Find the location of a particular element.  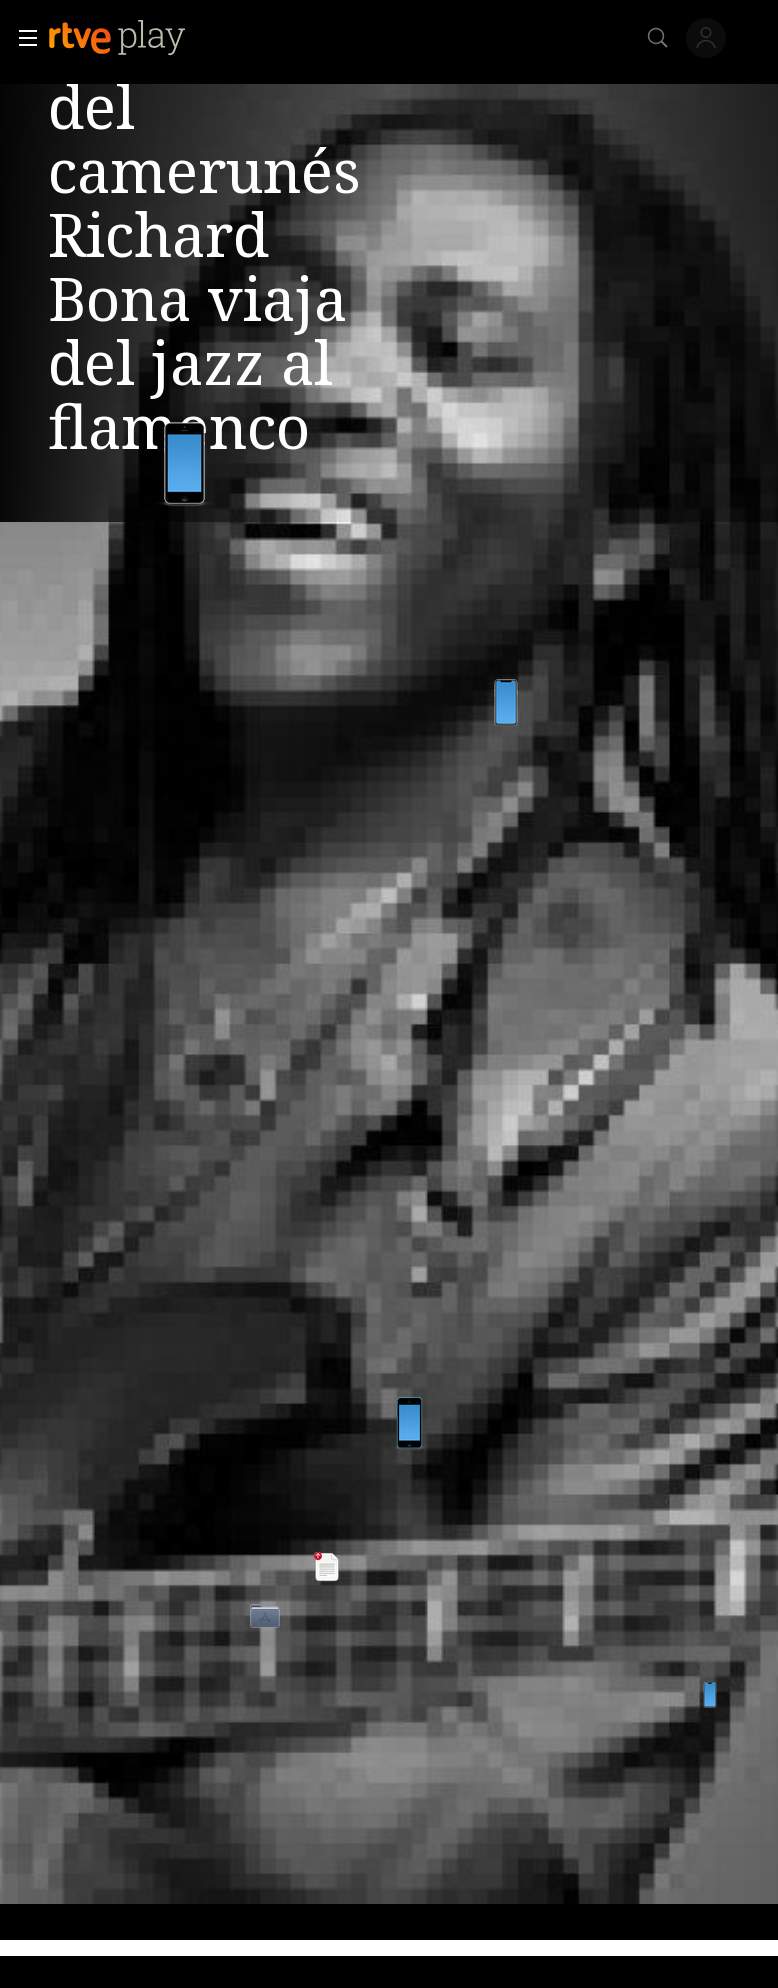

send file via bluetooth is located at coordinates (327, 1567).